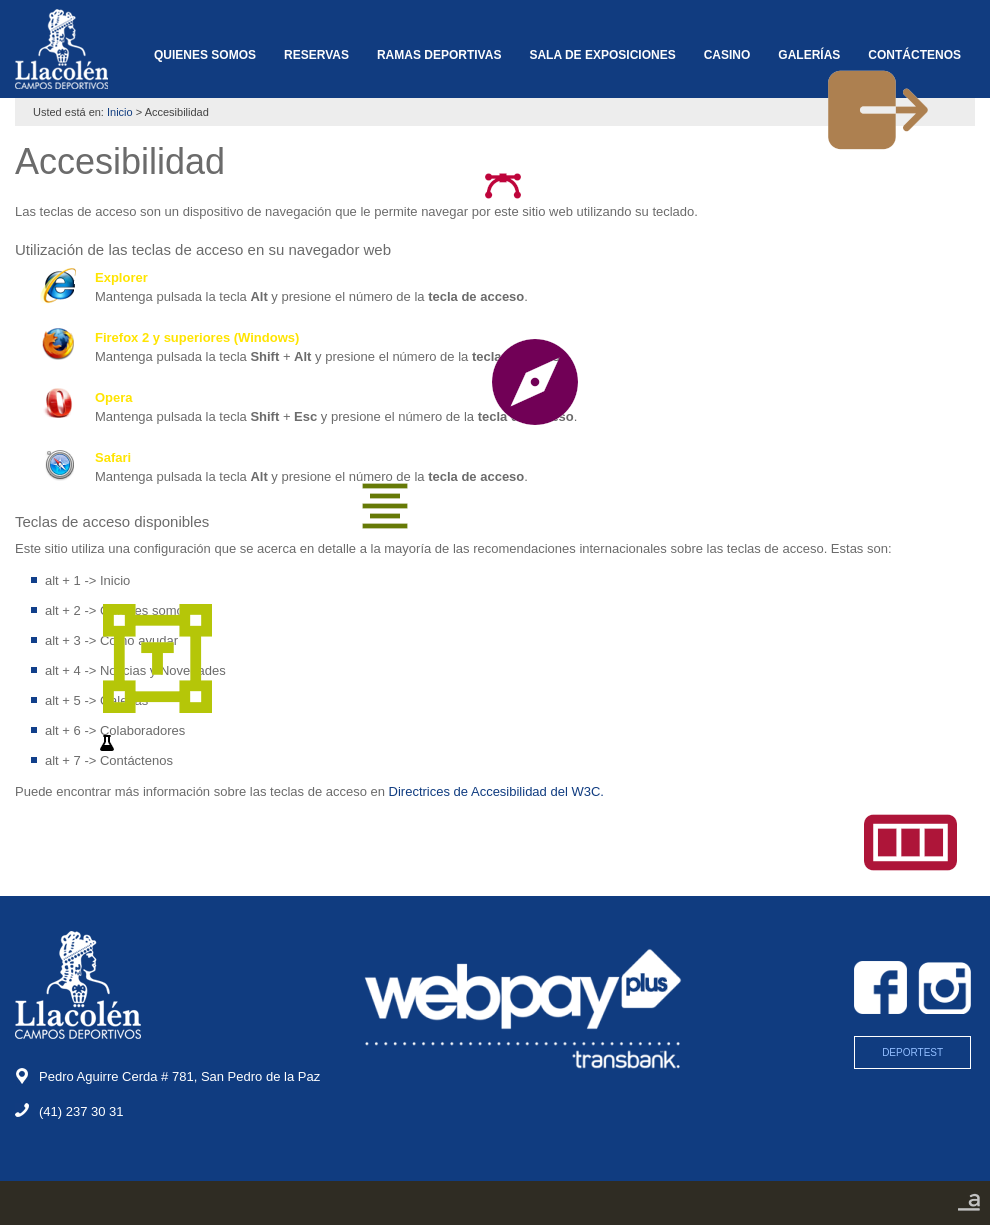 This screenshot has height=1225, width=990. I want to click on insert a text box or text field, so click(157, 658).